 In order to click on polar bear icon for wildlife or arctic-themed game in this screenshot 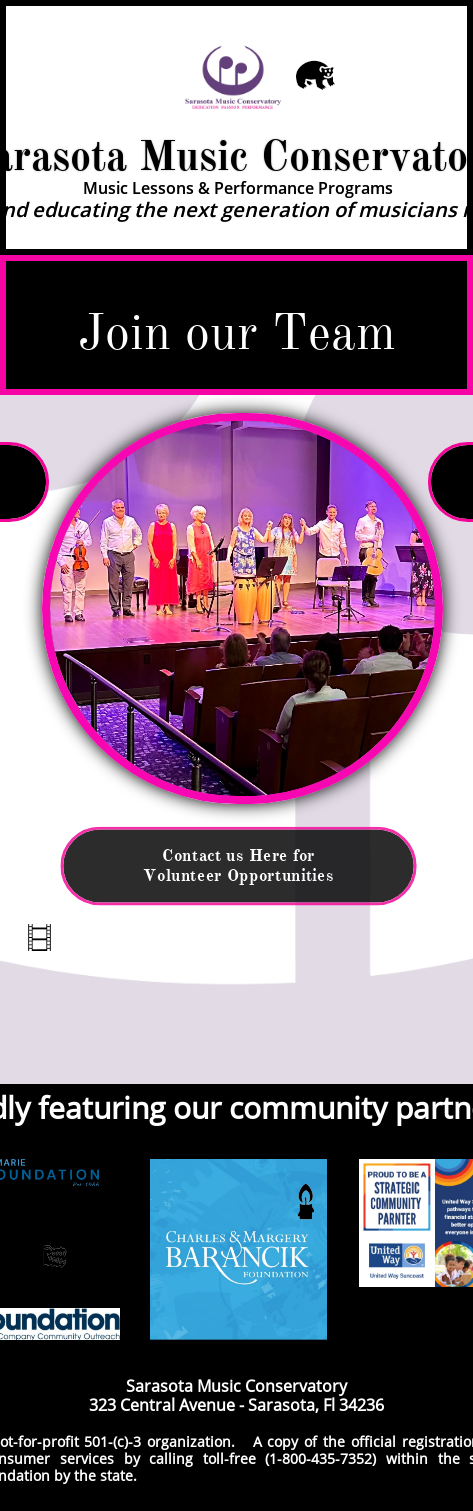, I will do `click(315, 75)`.